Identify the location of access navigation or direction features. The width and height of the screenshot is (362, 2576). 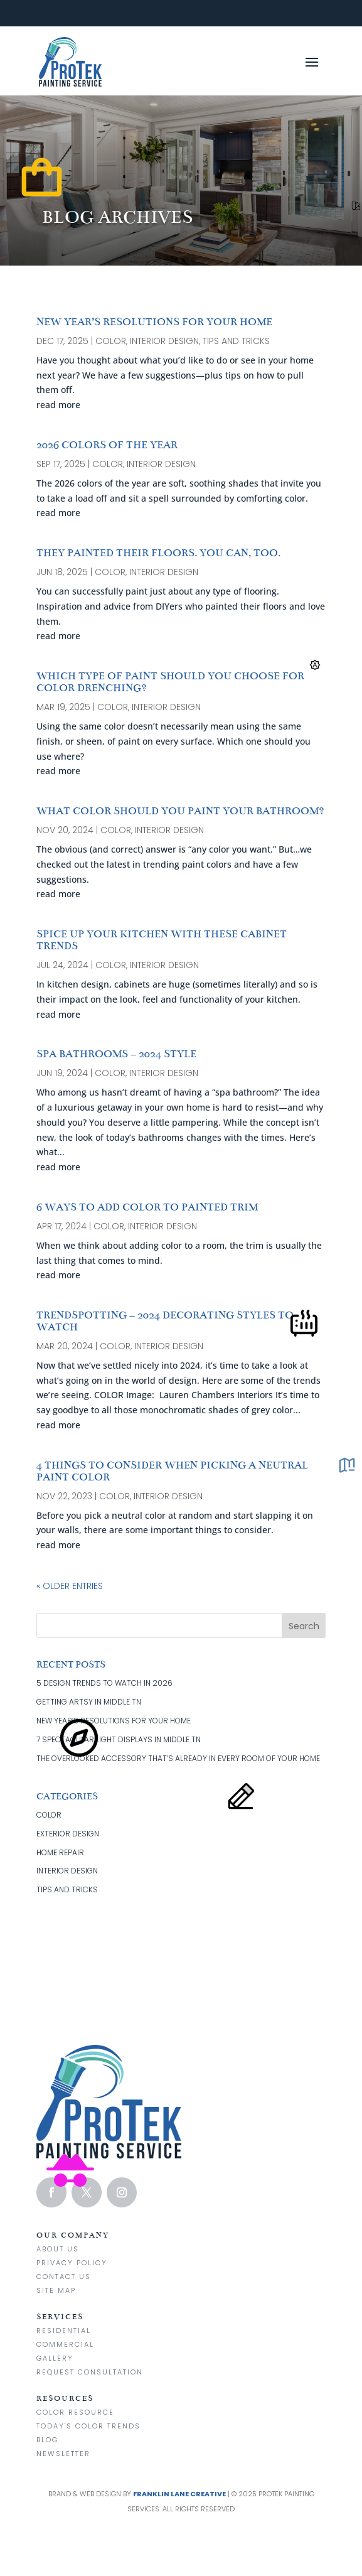
(79, 1738).